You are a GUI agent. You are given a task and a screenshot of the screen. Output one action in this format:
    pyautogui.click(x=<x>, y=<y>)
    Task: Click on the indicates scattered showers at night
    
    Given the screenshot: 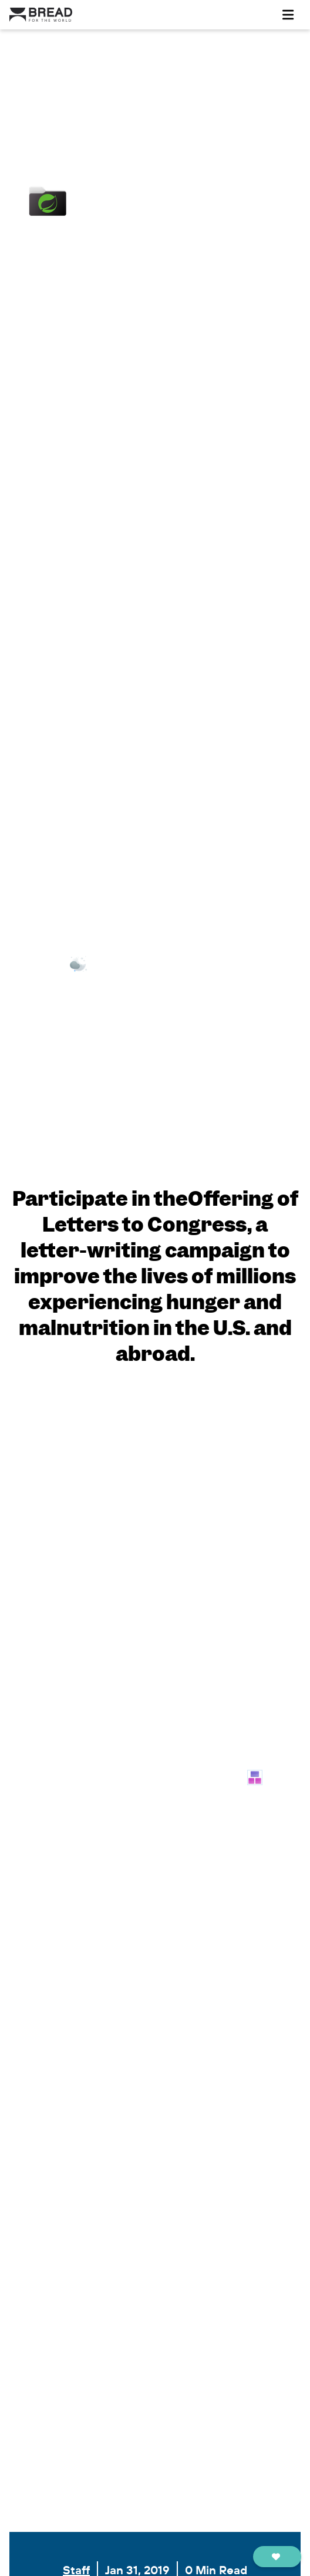 What is the action you would take?
    pyautogui.click(x=78, y=964)
    